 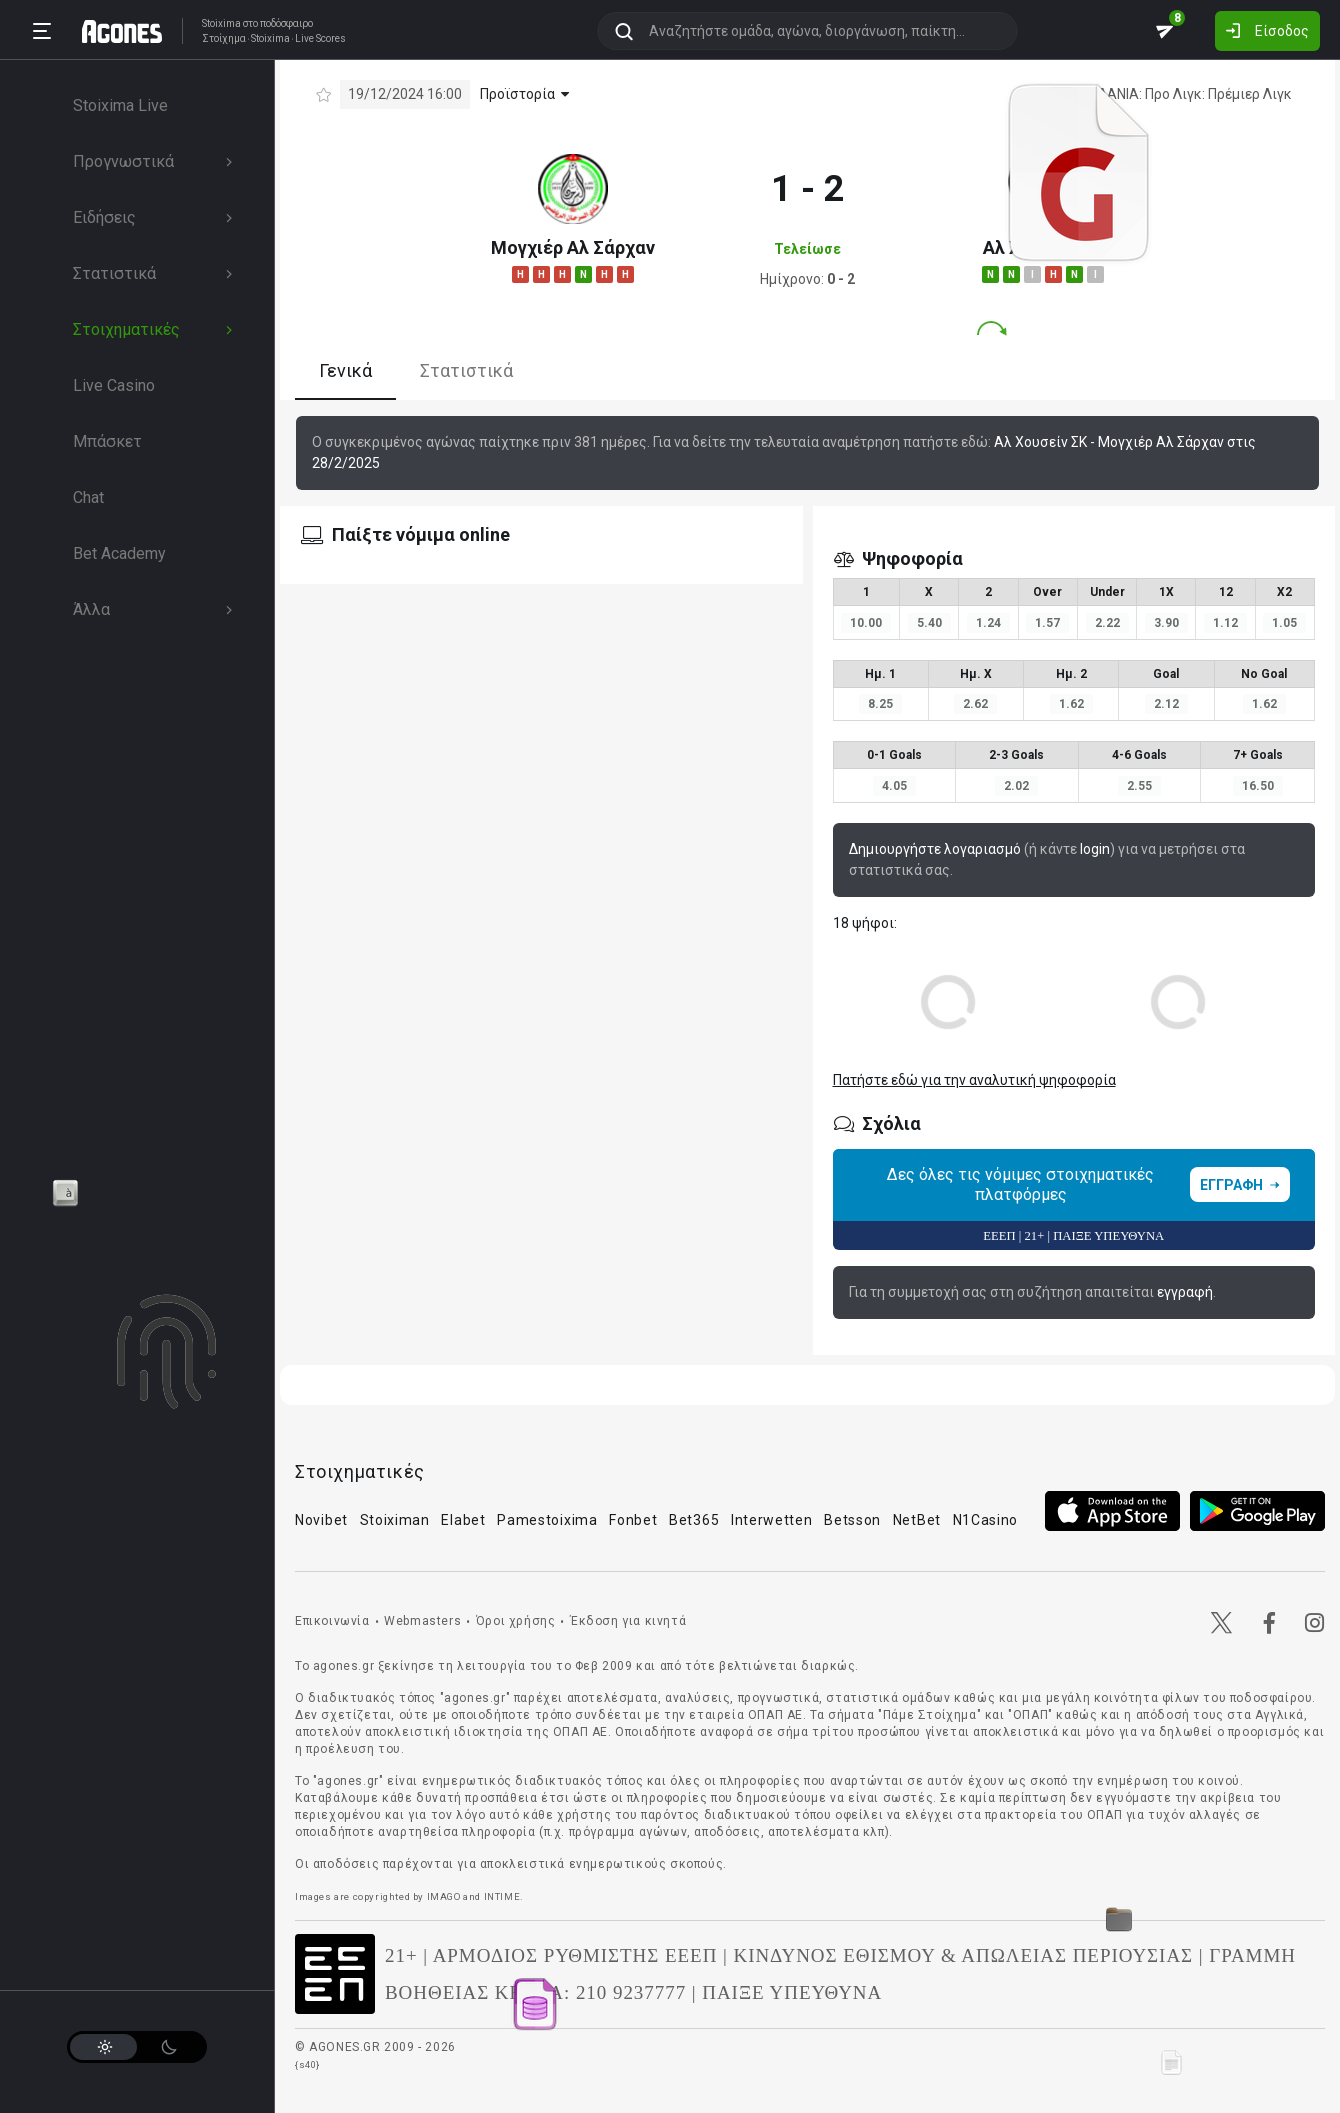 What do you see at coordinates (1171, 2062) in the screenshot?
I see `a plain text file` at bounding box center [1171, 2062].